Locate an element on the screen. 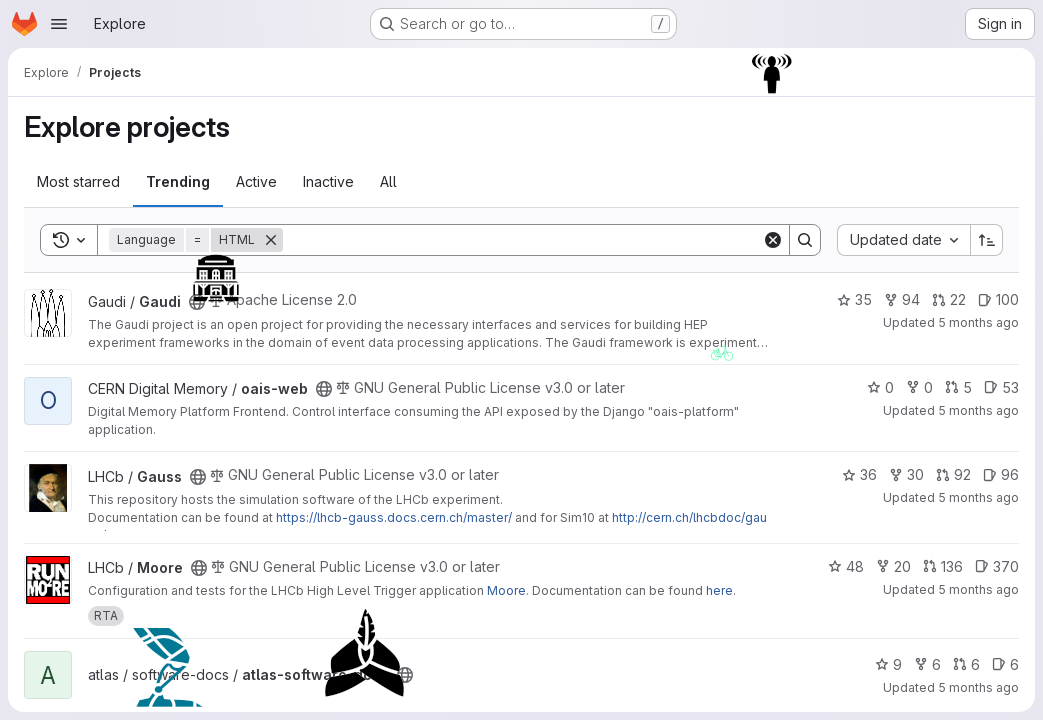 This screenshot has width=1043, height=720. select robotic leg equipment or upgrade is located at coordinates (168, 668).